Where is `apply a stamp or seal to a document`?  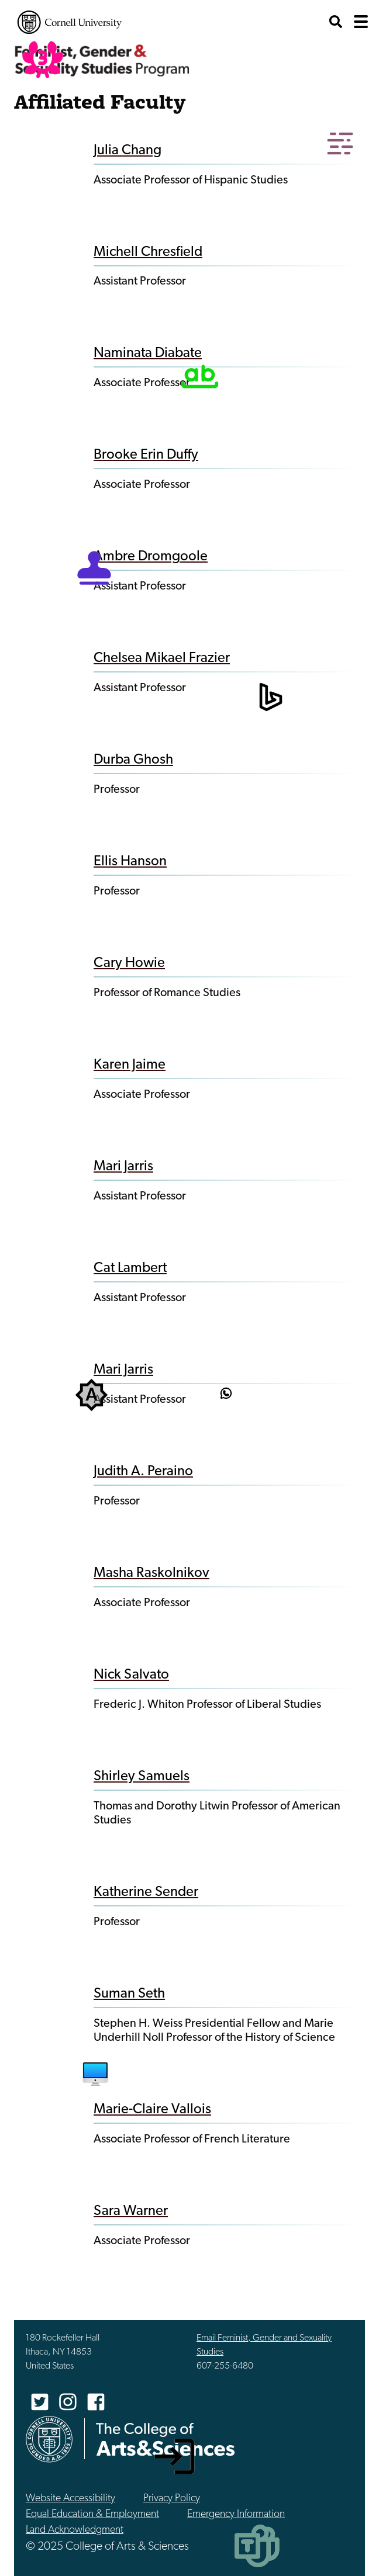 apply a stamp or seal to a document is located at coordinates (94, 568).